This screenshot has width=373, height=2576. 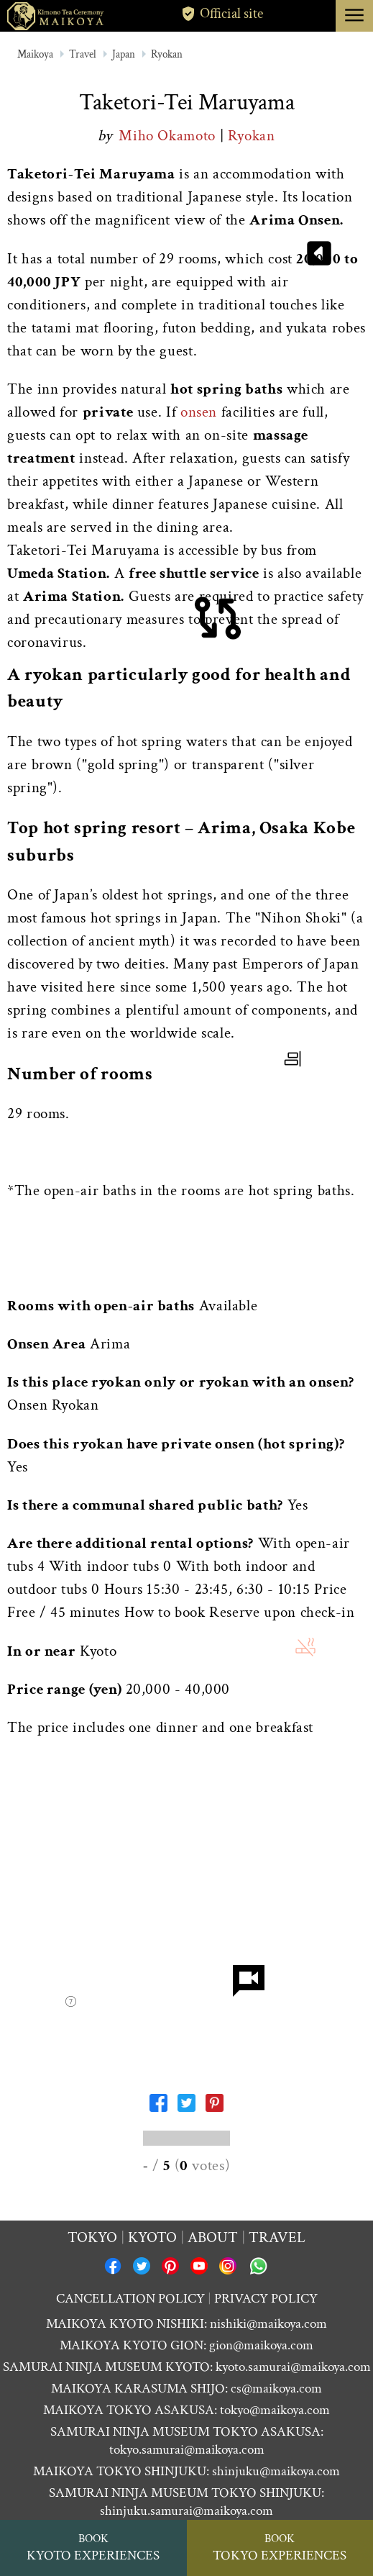 I want to click on start a video call or chat, so click(x=249, y=1981).